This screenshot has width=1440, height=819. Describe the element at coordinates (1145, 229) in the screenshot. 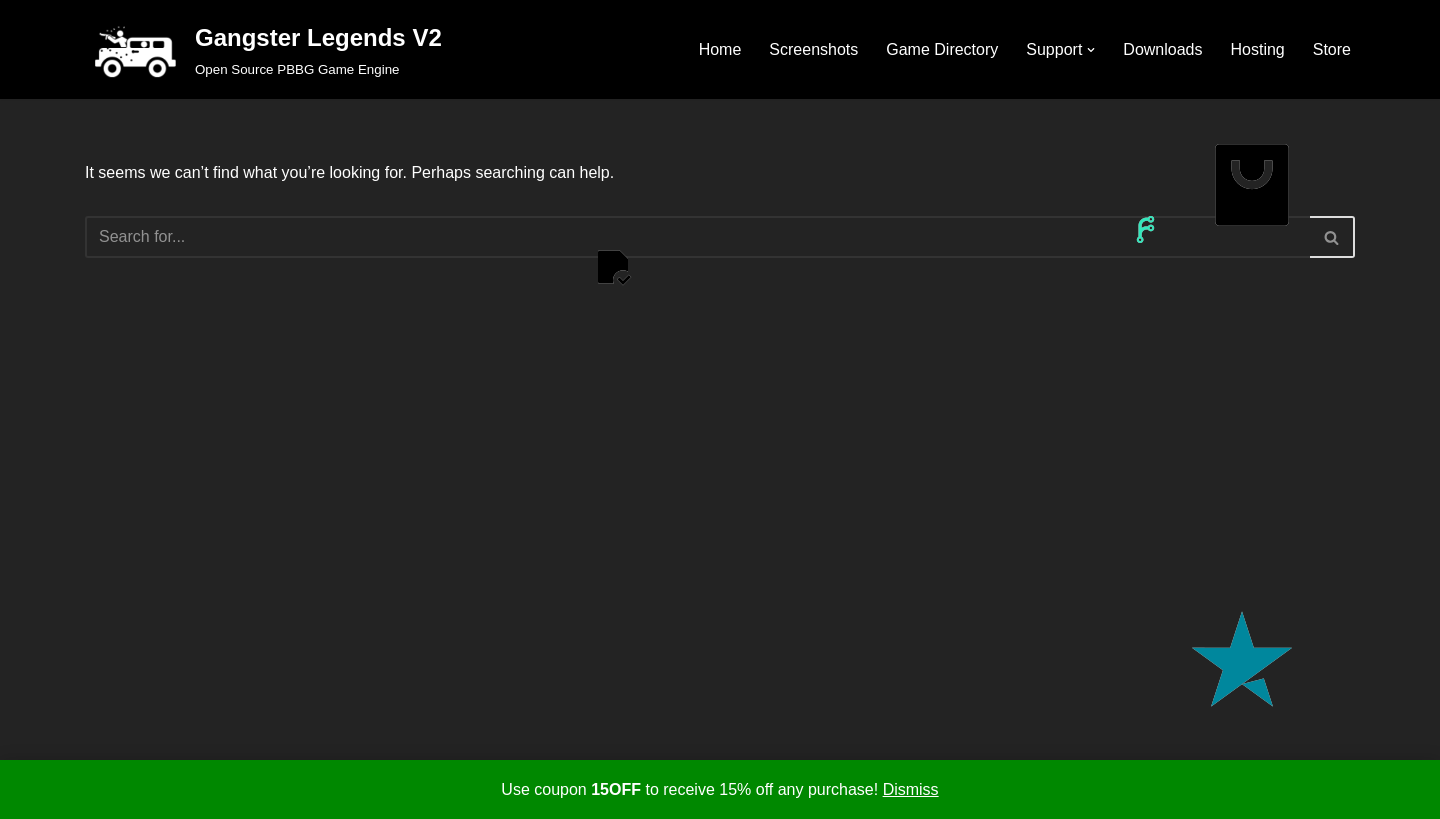

I see `open forgejo git repository` at that location.